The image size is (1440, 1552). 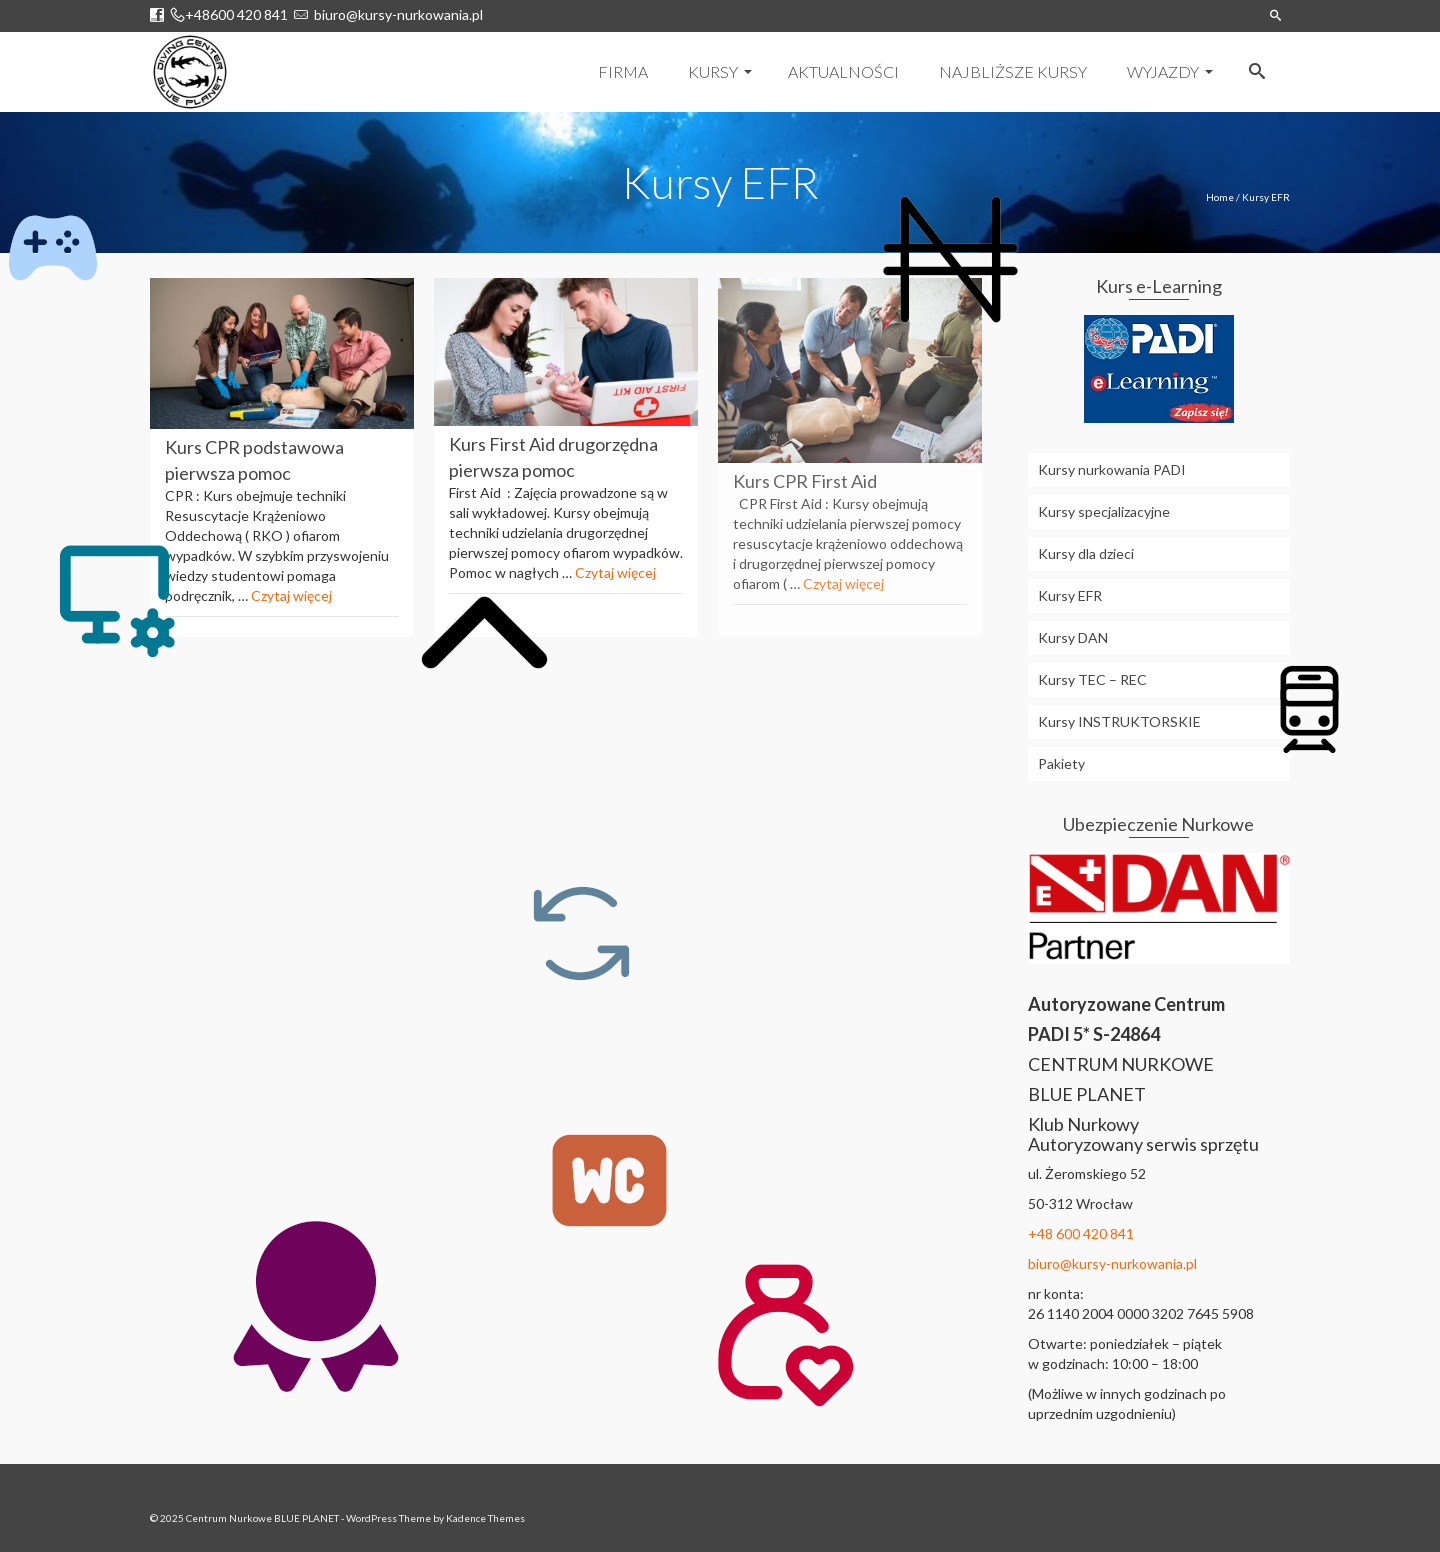 I want to click on view achievements or awards, so click(x=316, y=1307).